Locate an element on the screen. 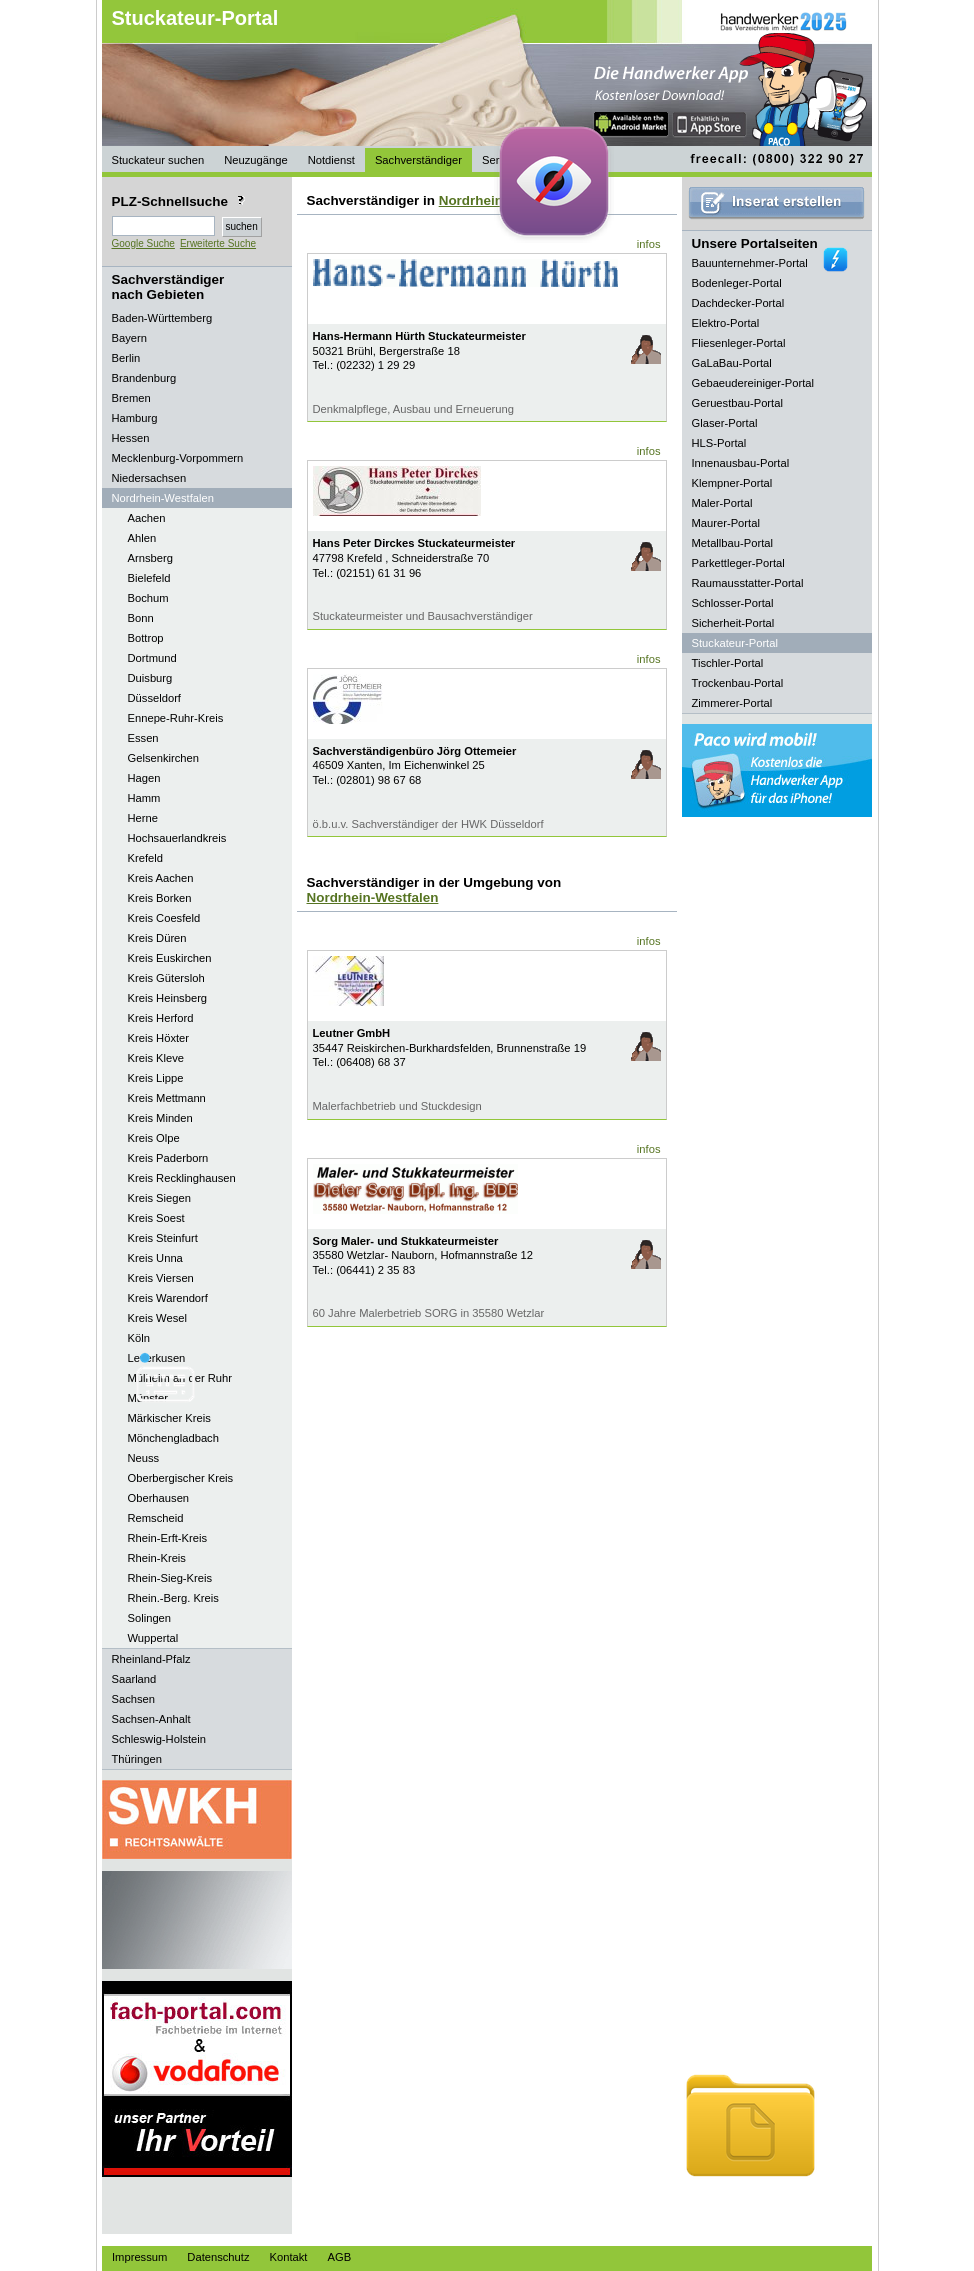 The height and width of the screenshot is (2271, 974). open thunderbolt device preferences is located at coordinates (835, 259).